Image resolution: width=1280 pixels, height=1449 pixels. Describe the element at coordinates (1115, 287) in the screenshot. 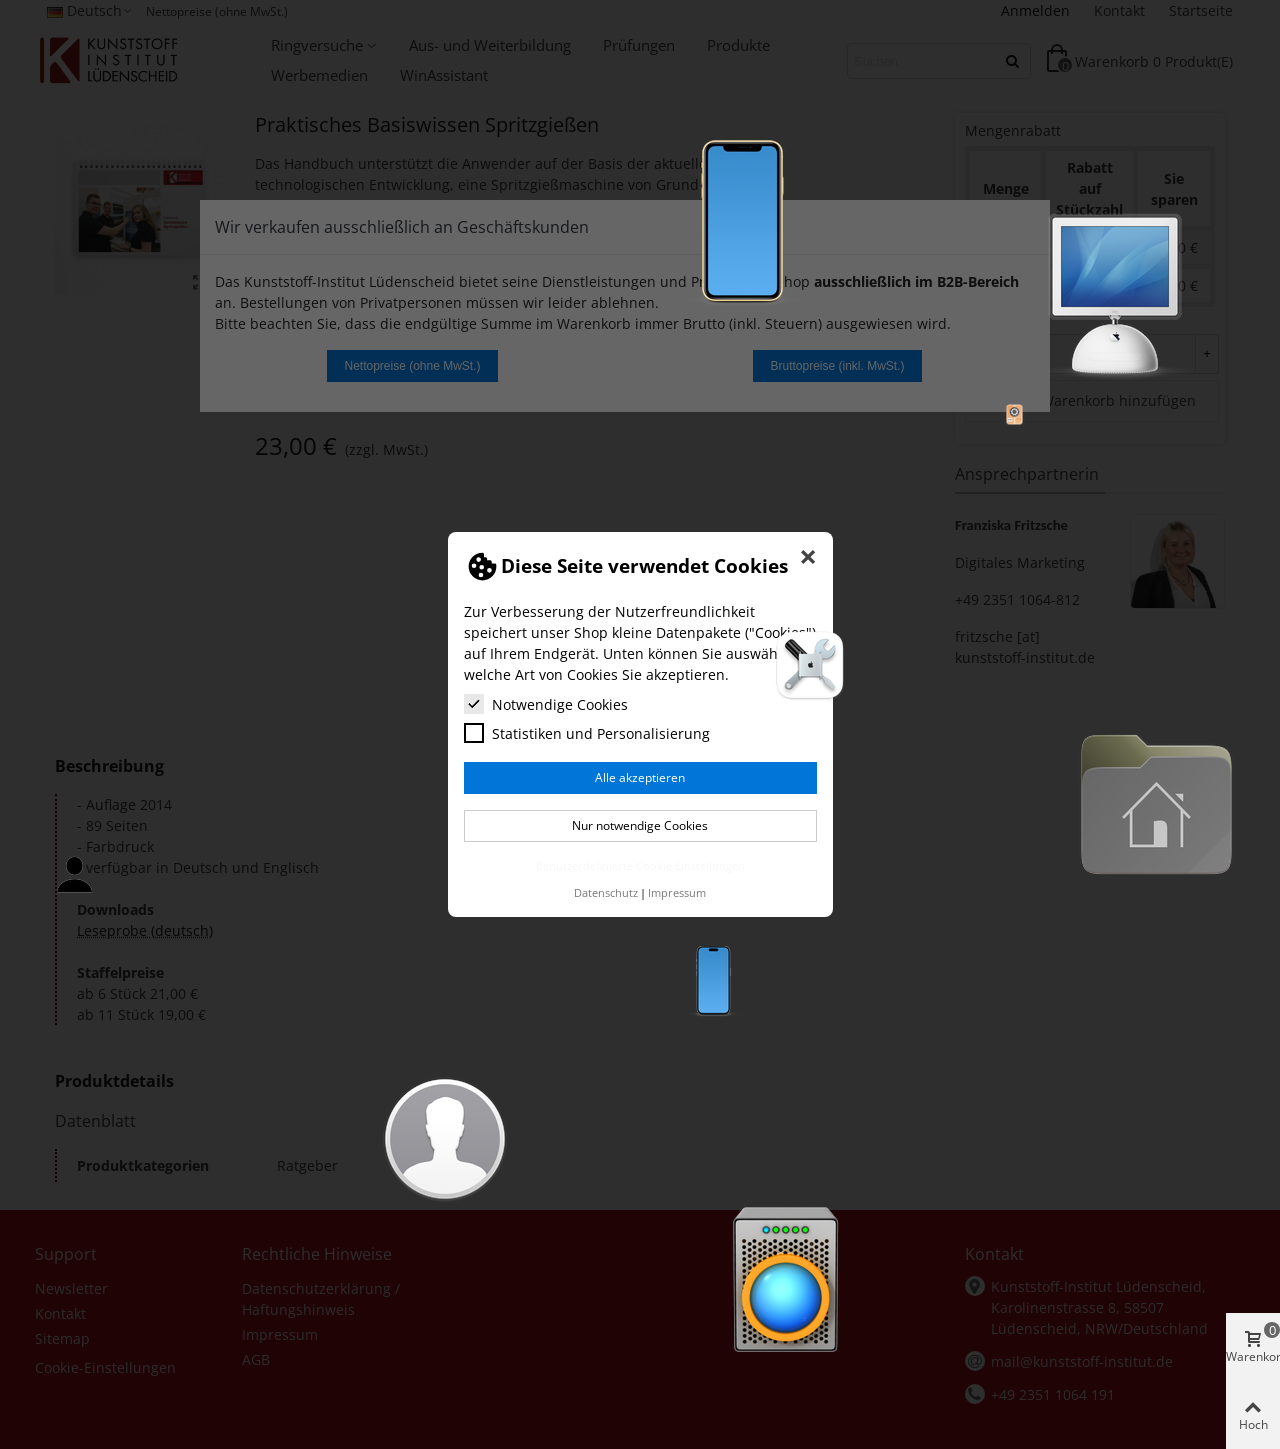

I see `represents an iMac G4 device in system settings` at that location.